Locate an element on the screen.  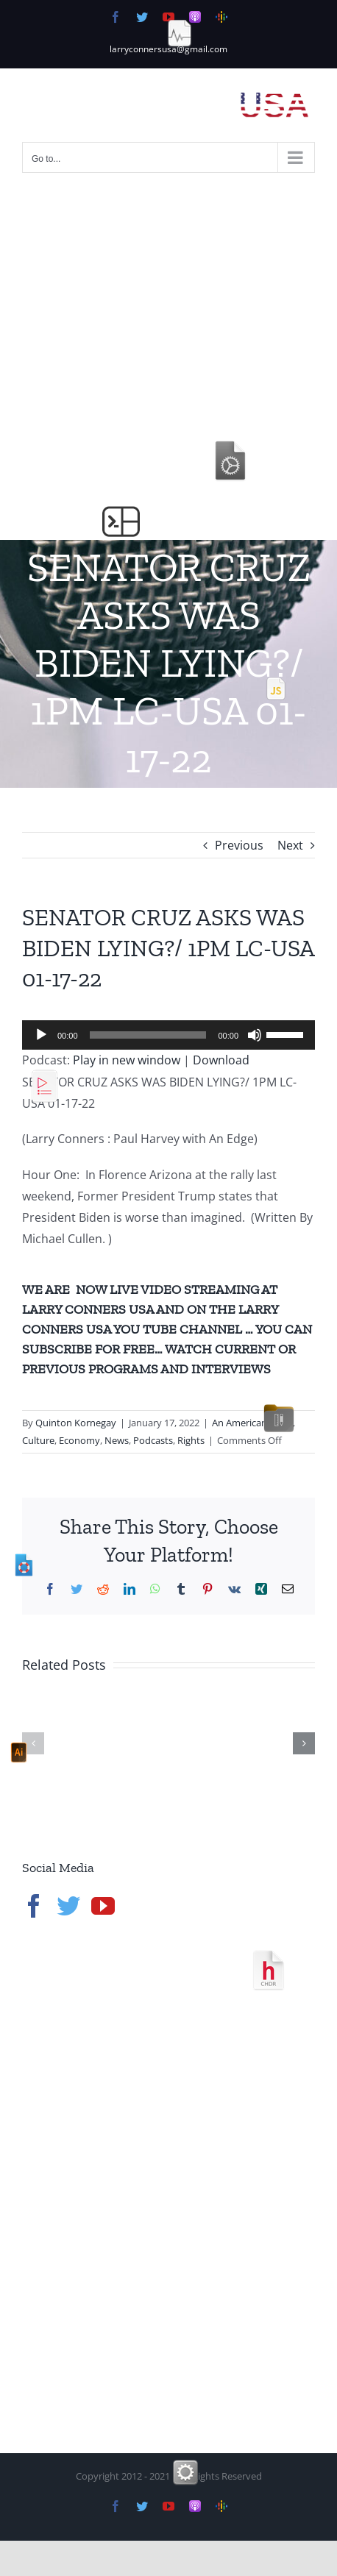
view system log file is located at coordinates (180, 33).